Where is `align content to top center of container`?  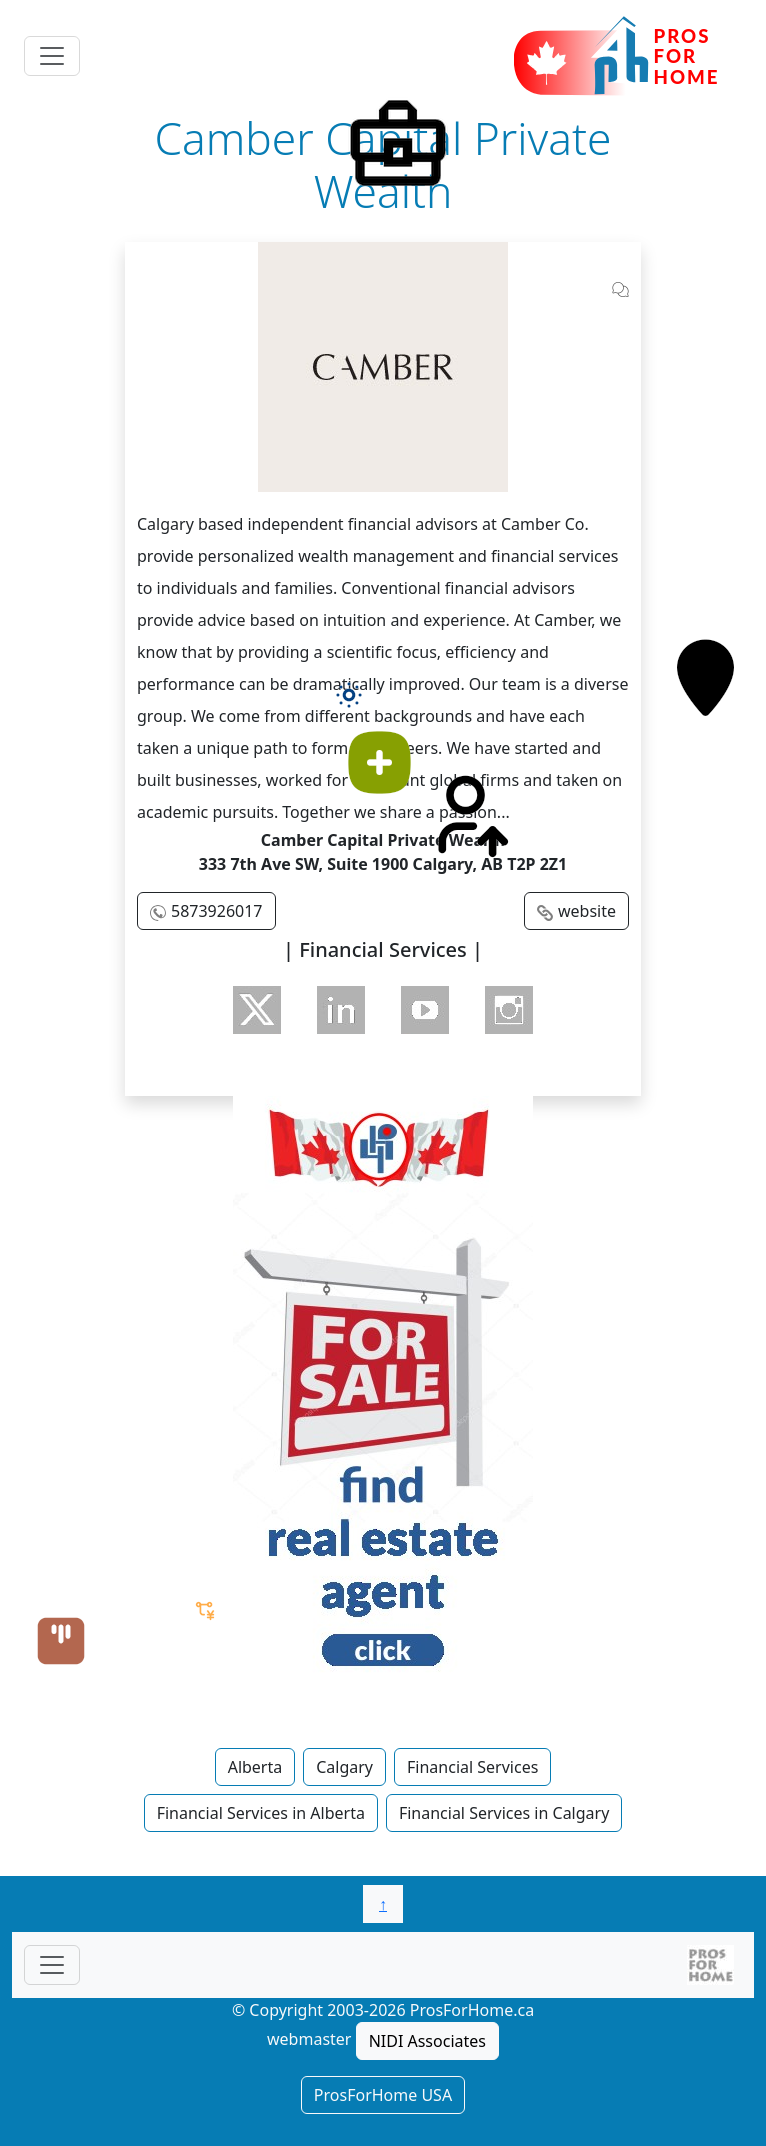
align content to top center of container is located at coordinates (61, 1641).